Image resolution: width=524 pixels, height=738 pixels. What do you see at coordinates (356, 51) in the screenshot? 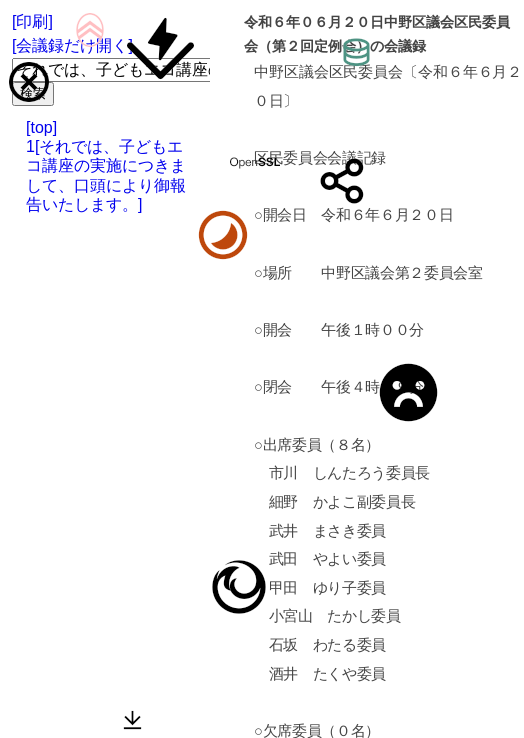
I see `access database storage` at bounding box center [356, 51].